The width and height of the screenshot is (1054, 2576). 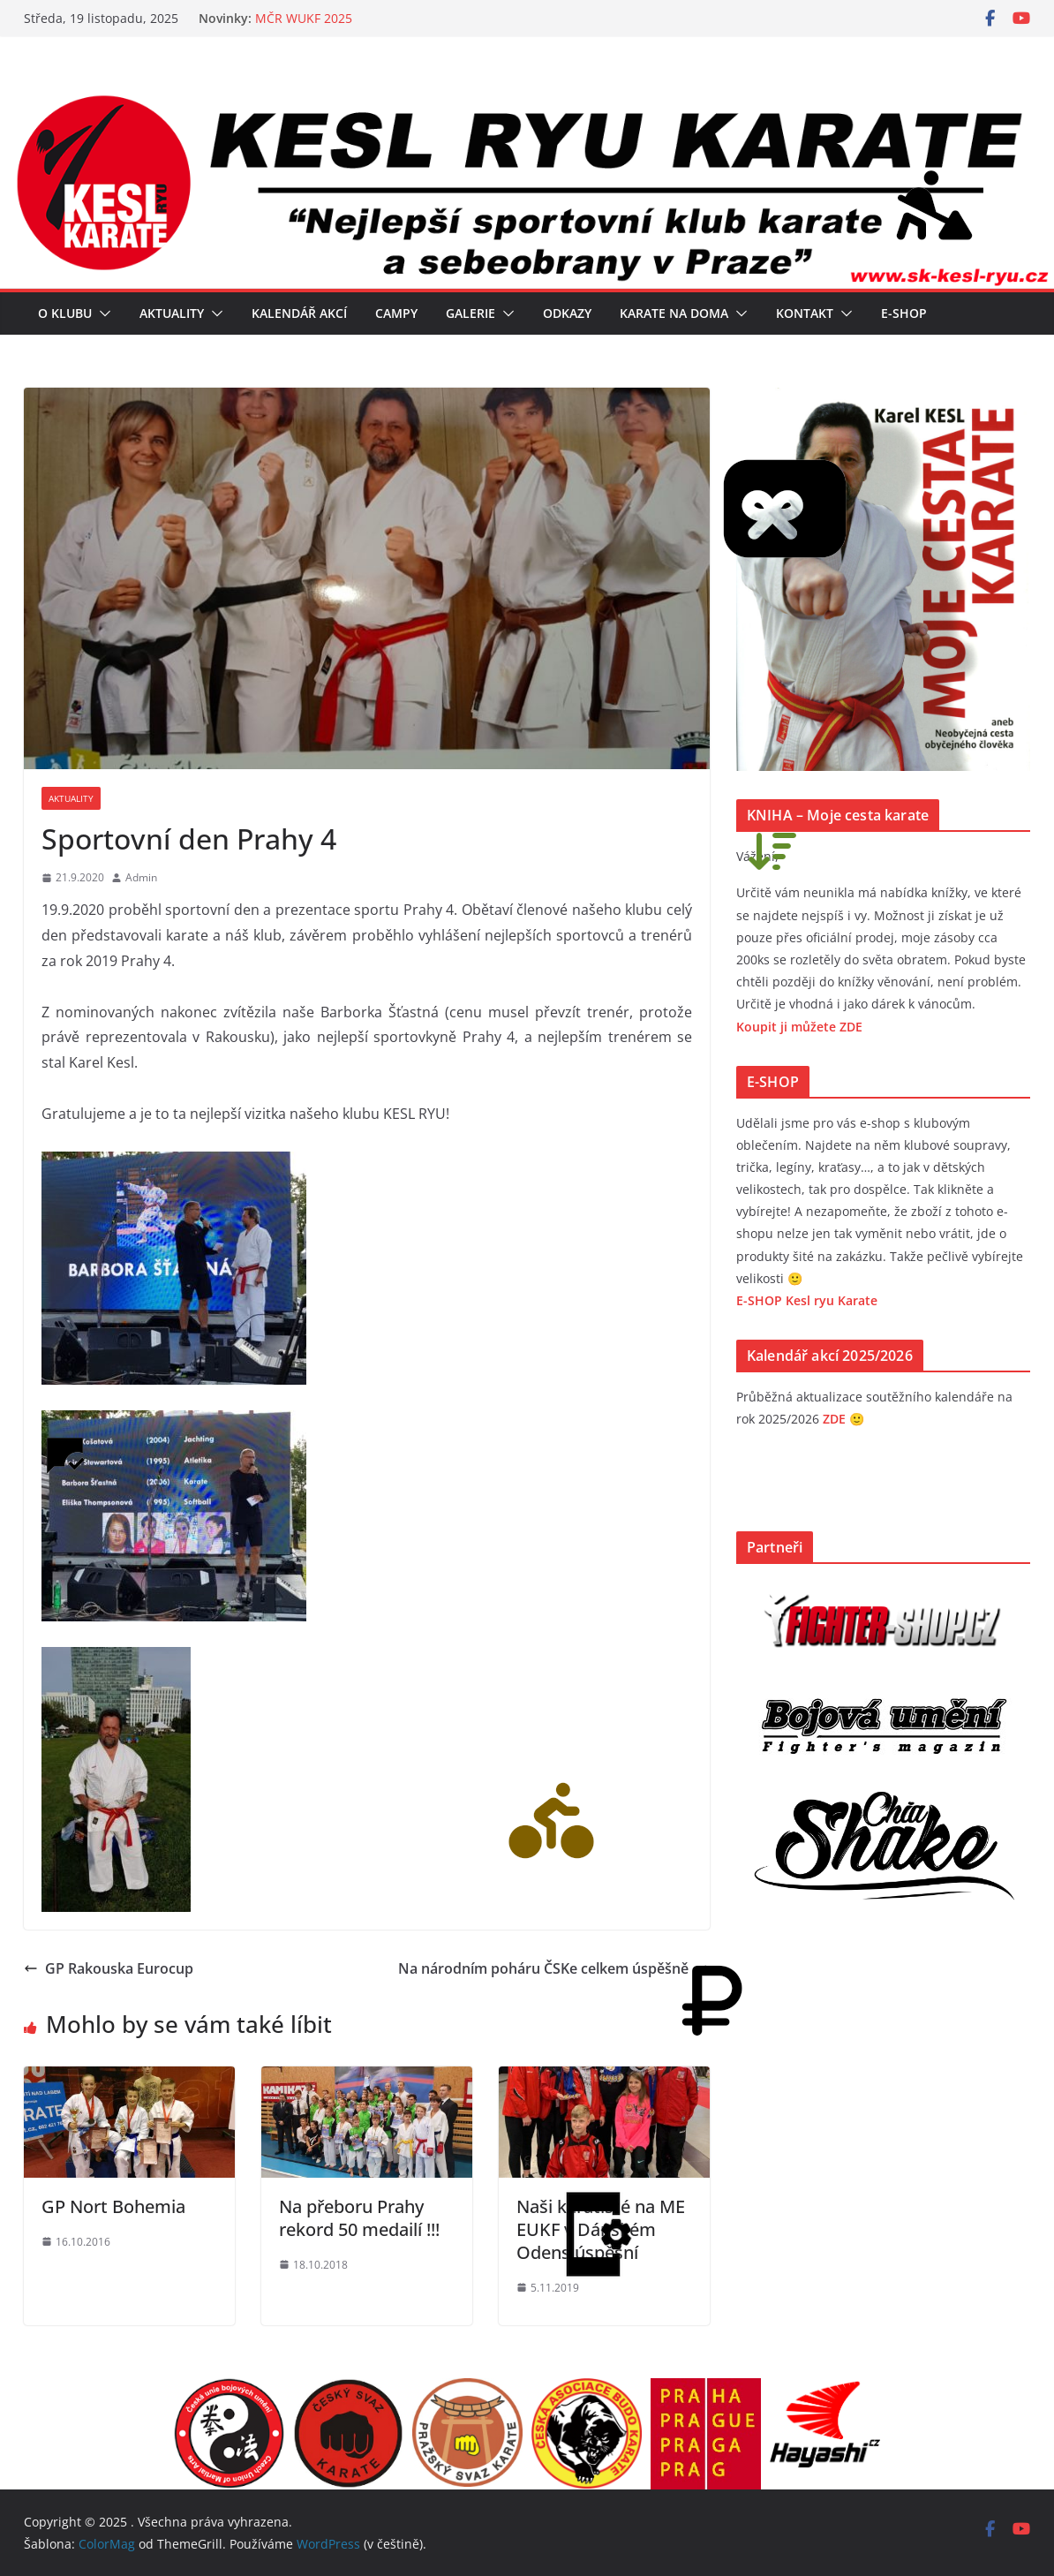 I want to click on access your gift card balance, so click(x=785, y=509).